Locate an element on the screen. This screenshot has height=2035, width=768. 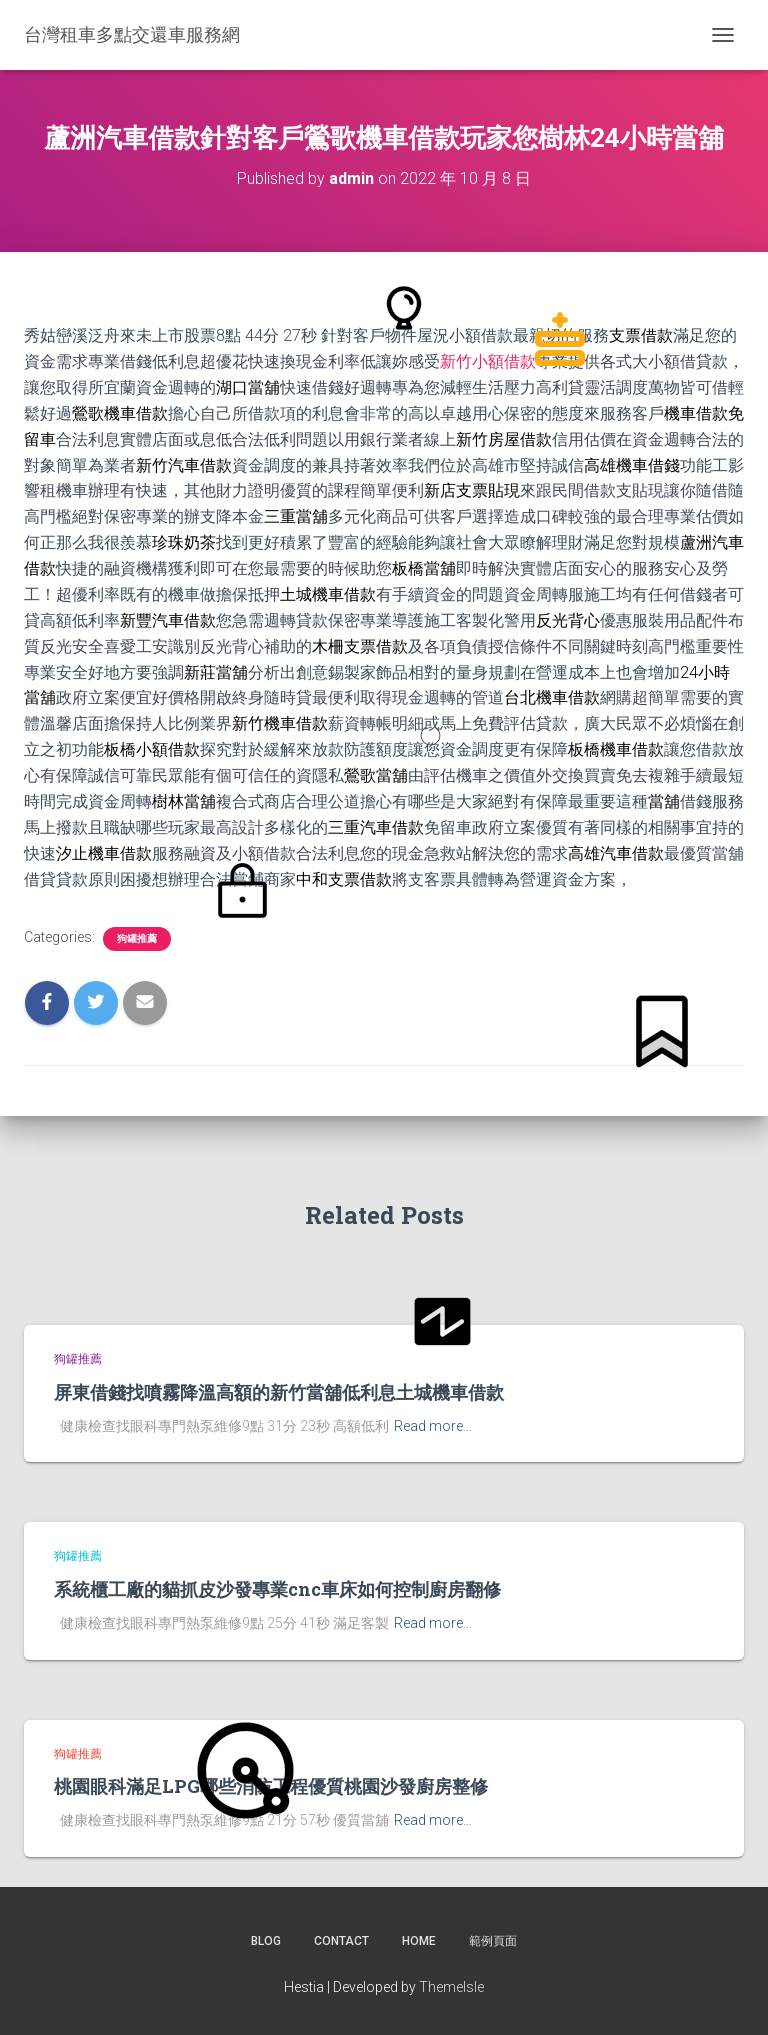
select sawtooth waveform in audio synthesizer is located at coordinates (442, 1321).